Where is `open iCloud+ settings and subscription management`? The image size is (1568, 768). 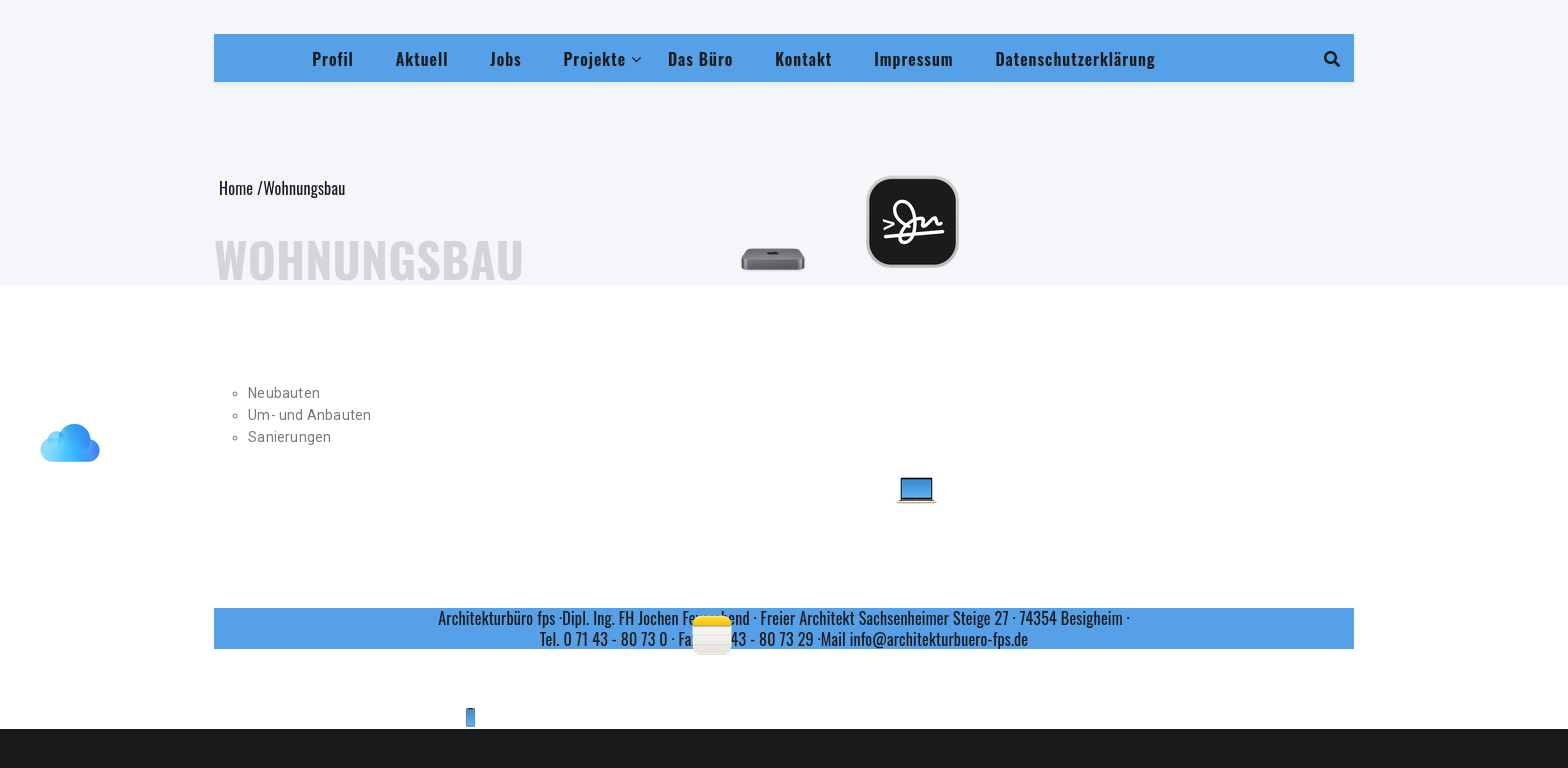 open iCloud+ settings and subscription management is located at coordinates (70, 444).